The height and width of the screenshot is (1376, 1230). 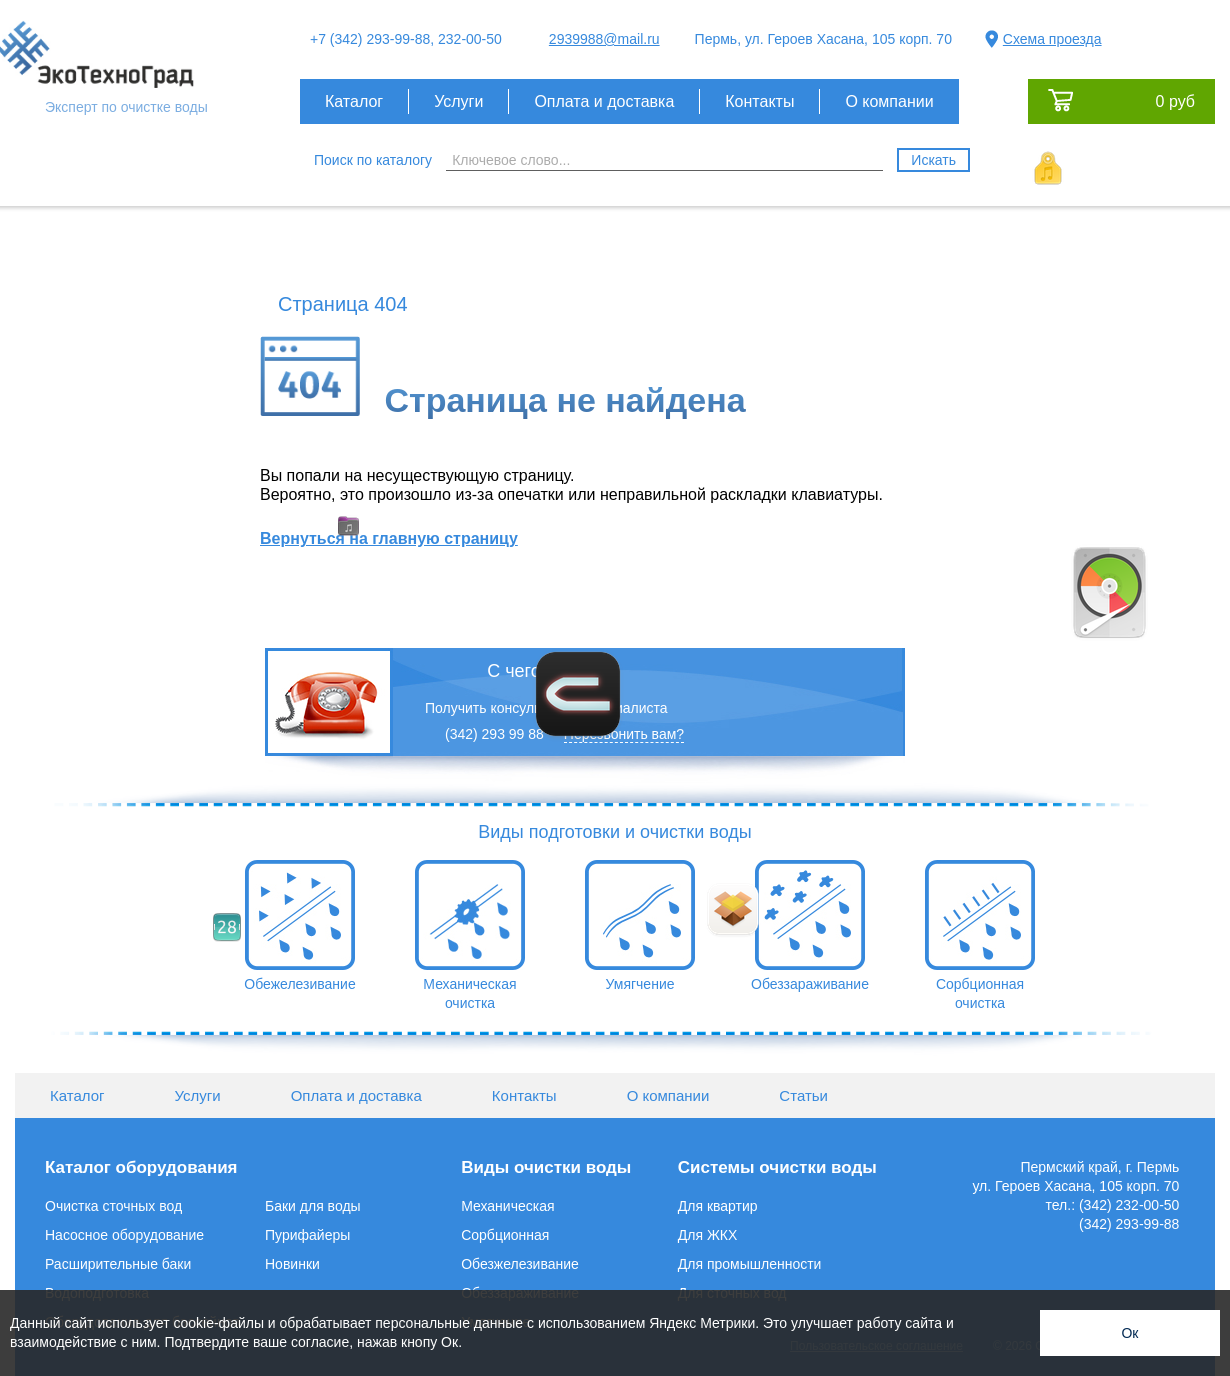 I want to click on open the calendar app, so click(x=227, y=927).